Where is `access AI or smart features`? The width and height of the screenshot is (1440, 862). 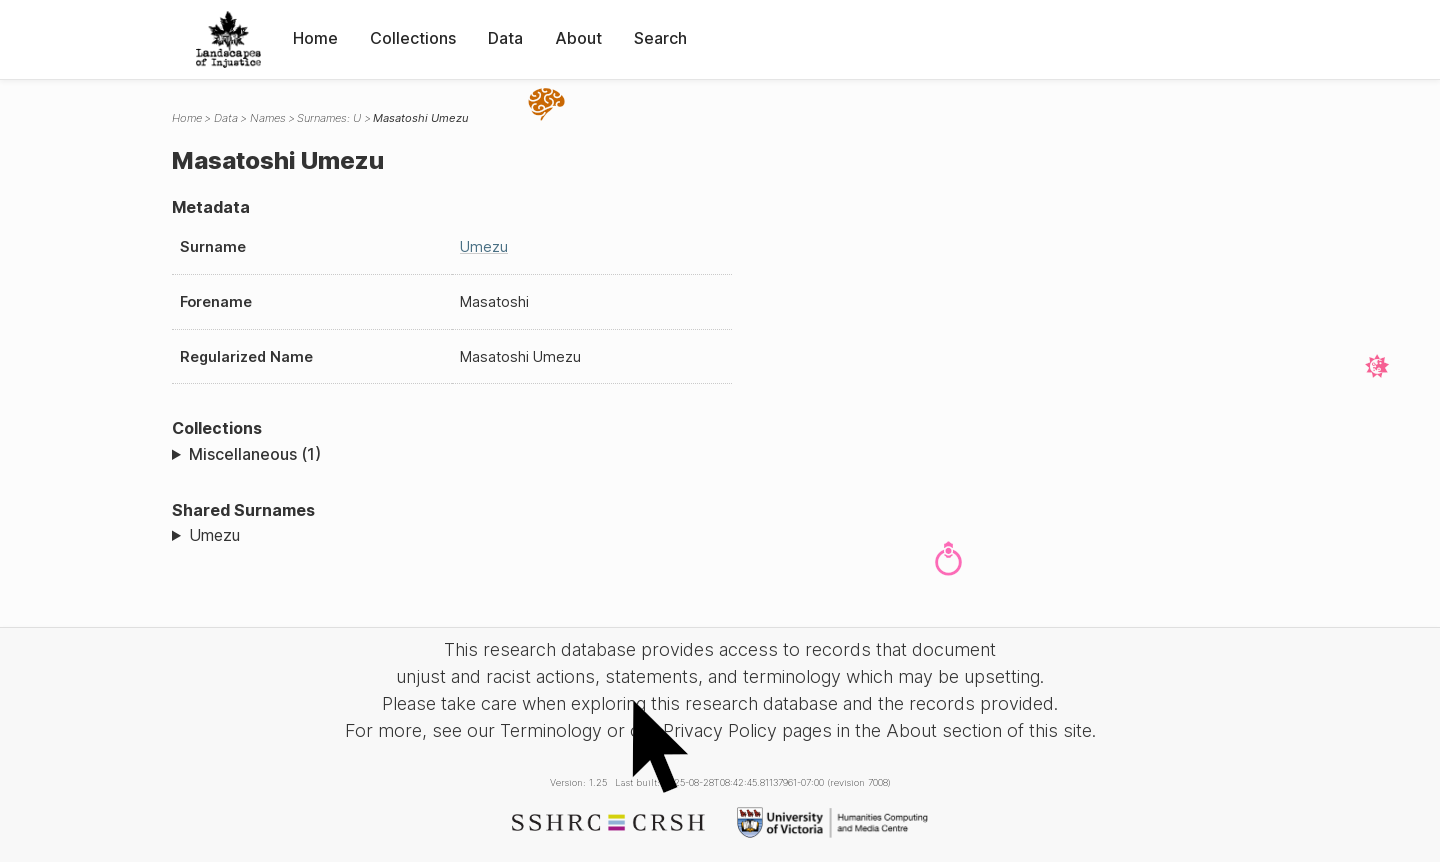
access AI or smart features is located at coordinates (546, 103).